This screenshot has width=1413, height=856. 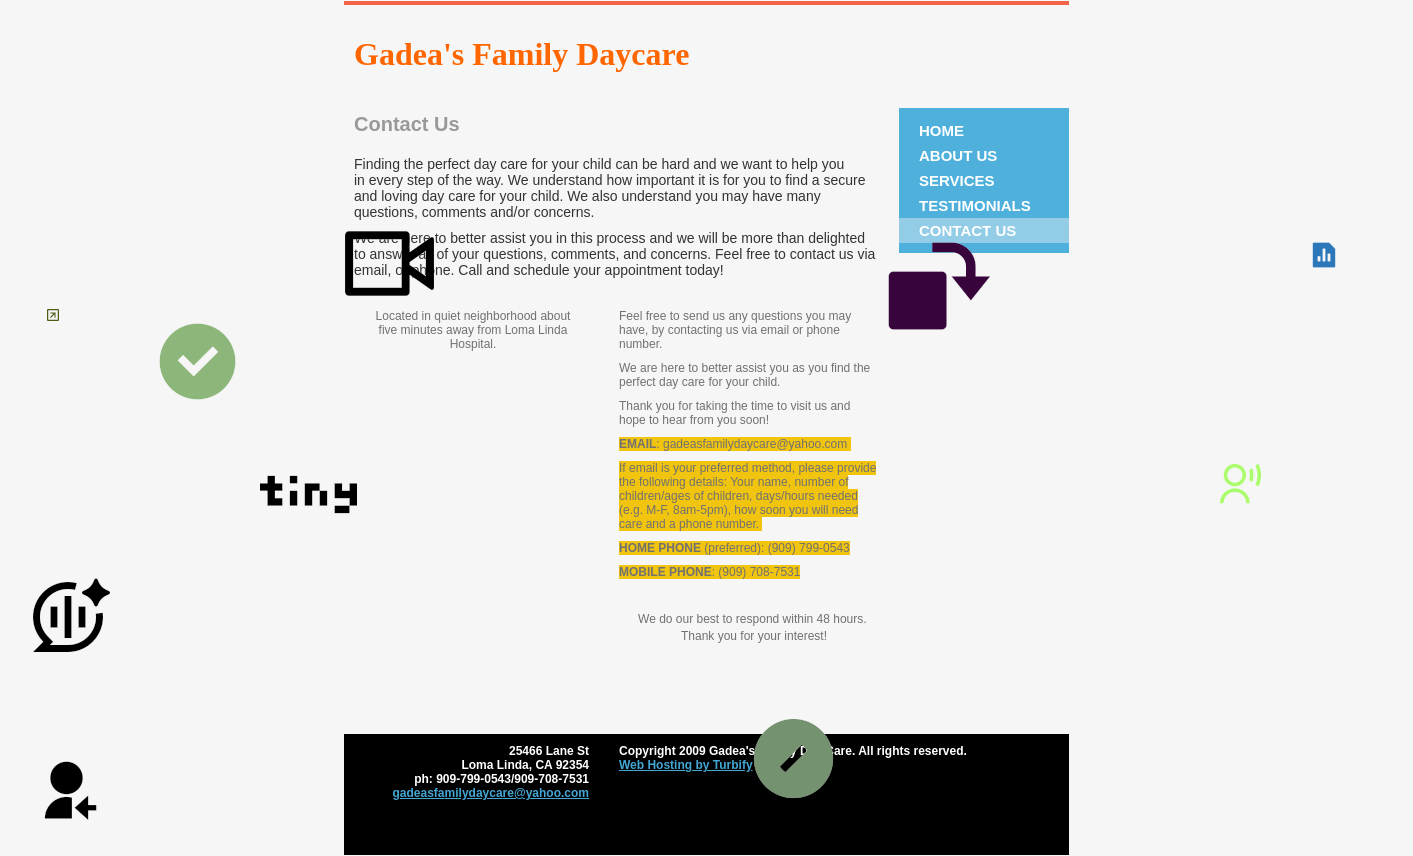 I want to click on turn on camera for video call, so click(x=389, y=263).